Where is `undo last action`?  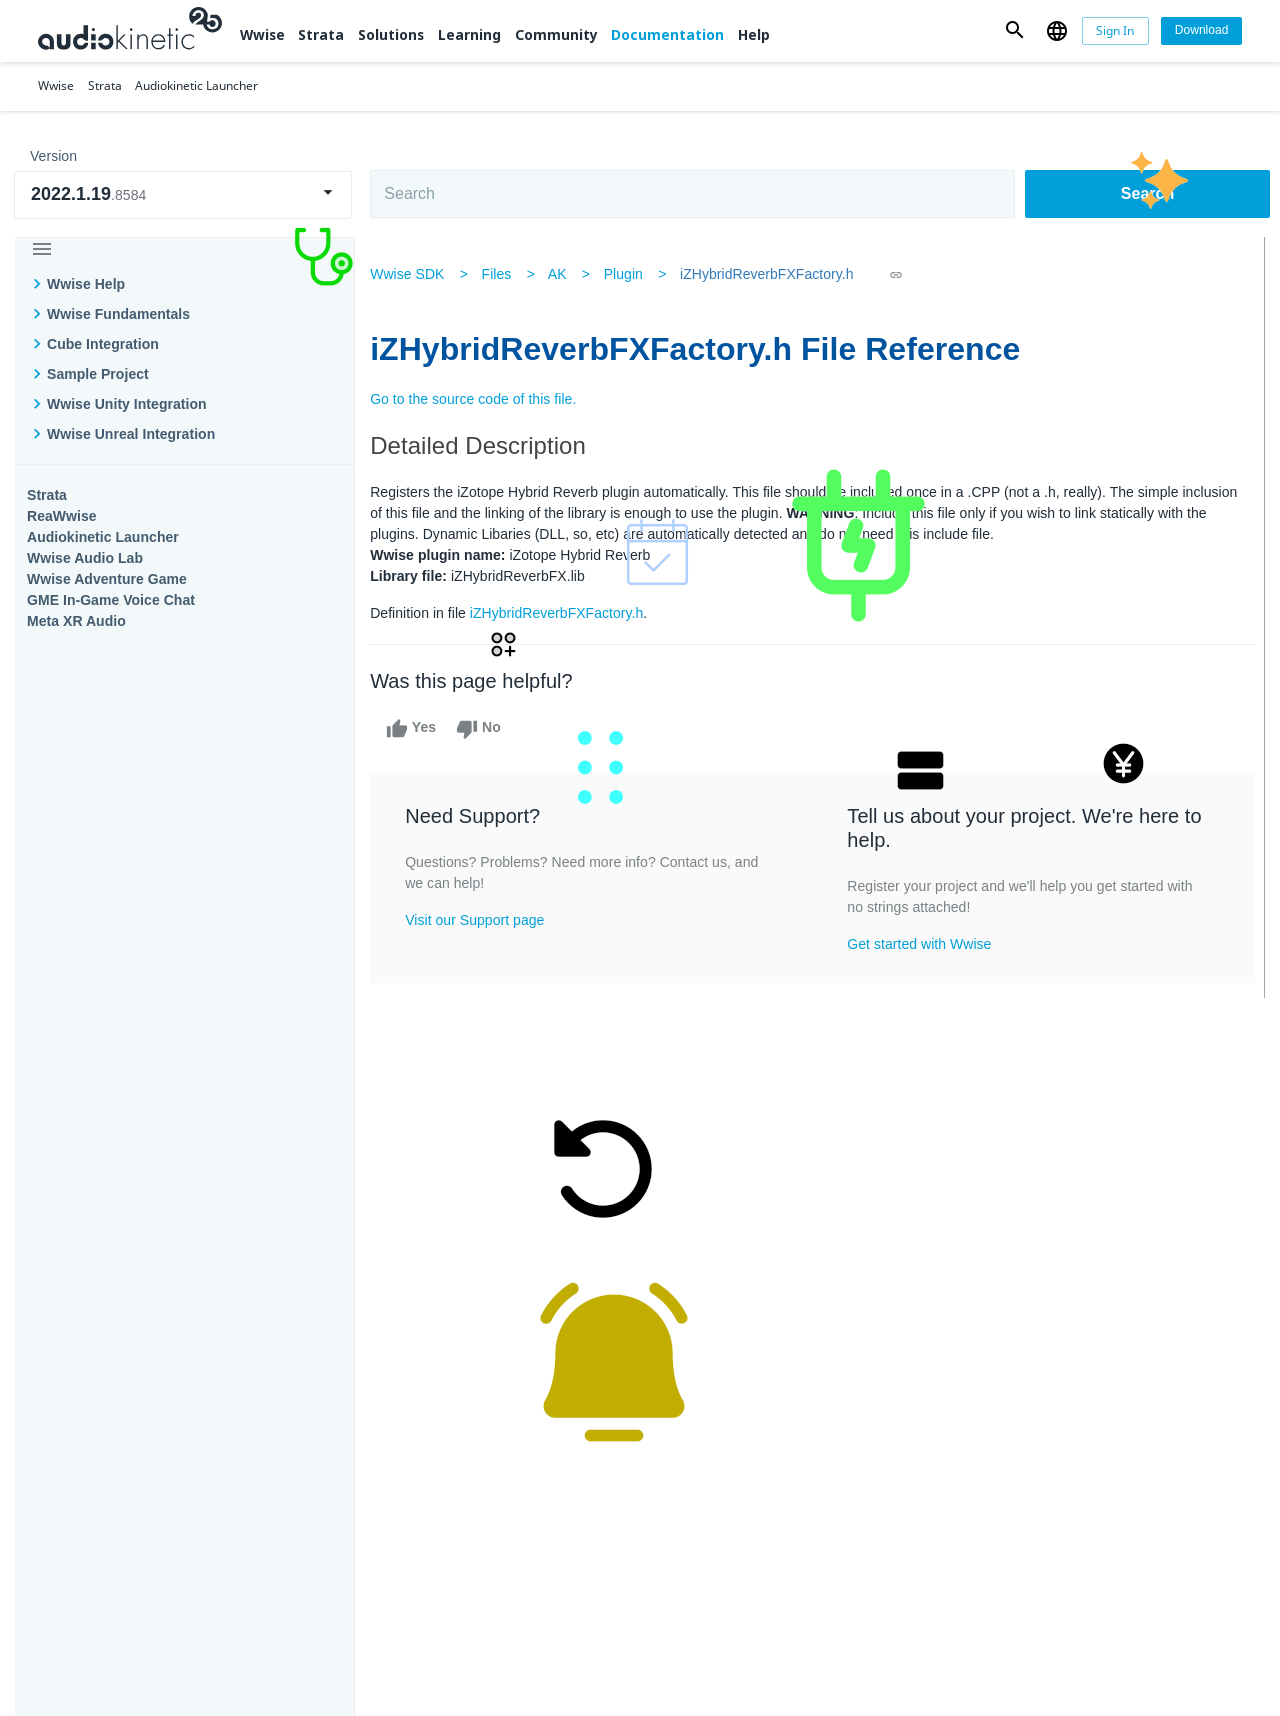
undo last action is located at coordinates (603, 1169).